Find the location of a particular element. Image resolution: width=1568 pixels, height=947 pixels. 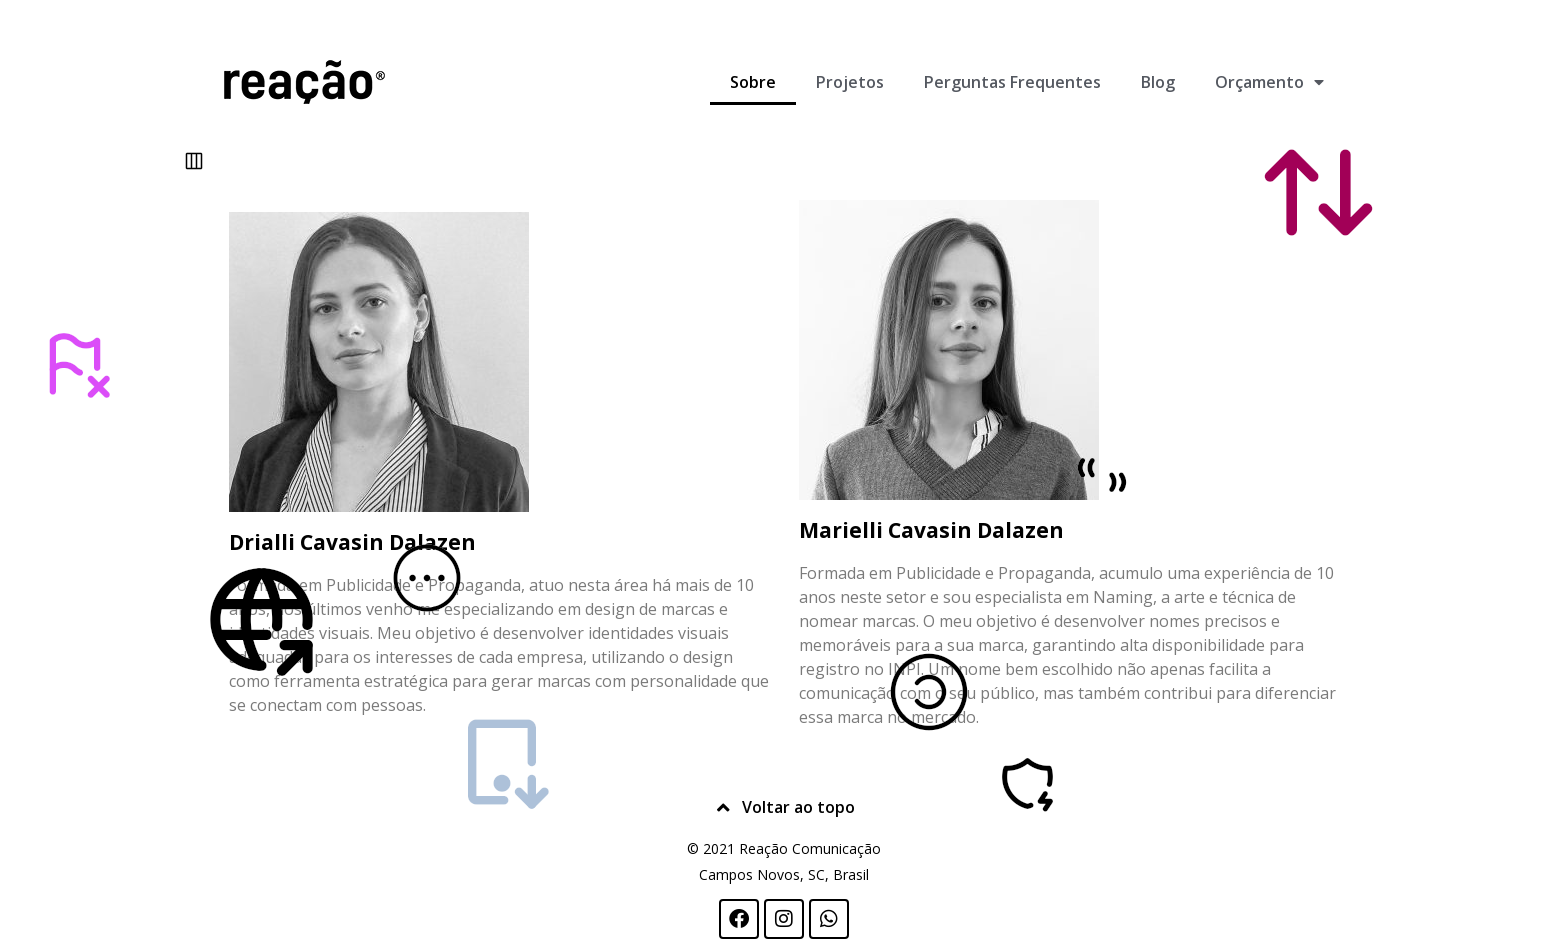

view testimonials or customer quotes is located at coordinates (1102, 475).